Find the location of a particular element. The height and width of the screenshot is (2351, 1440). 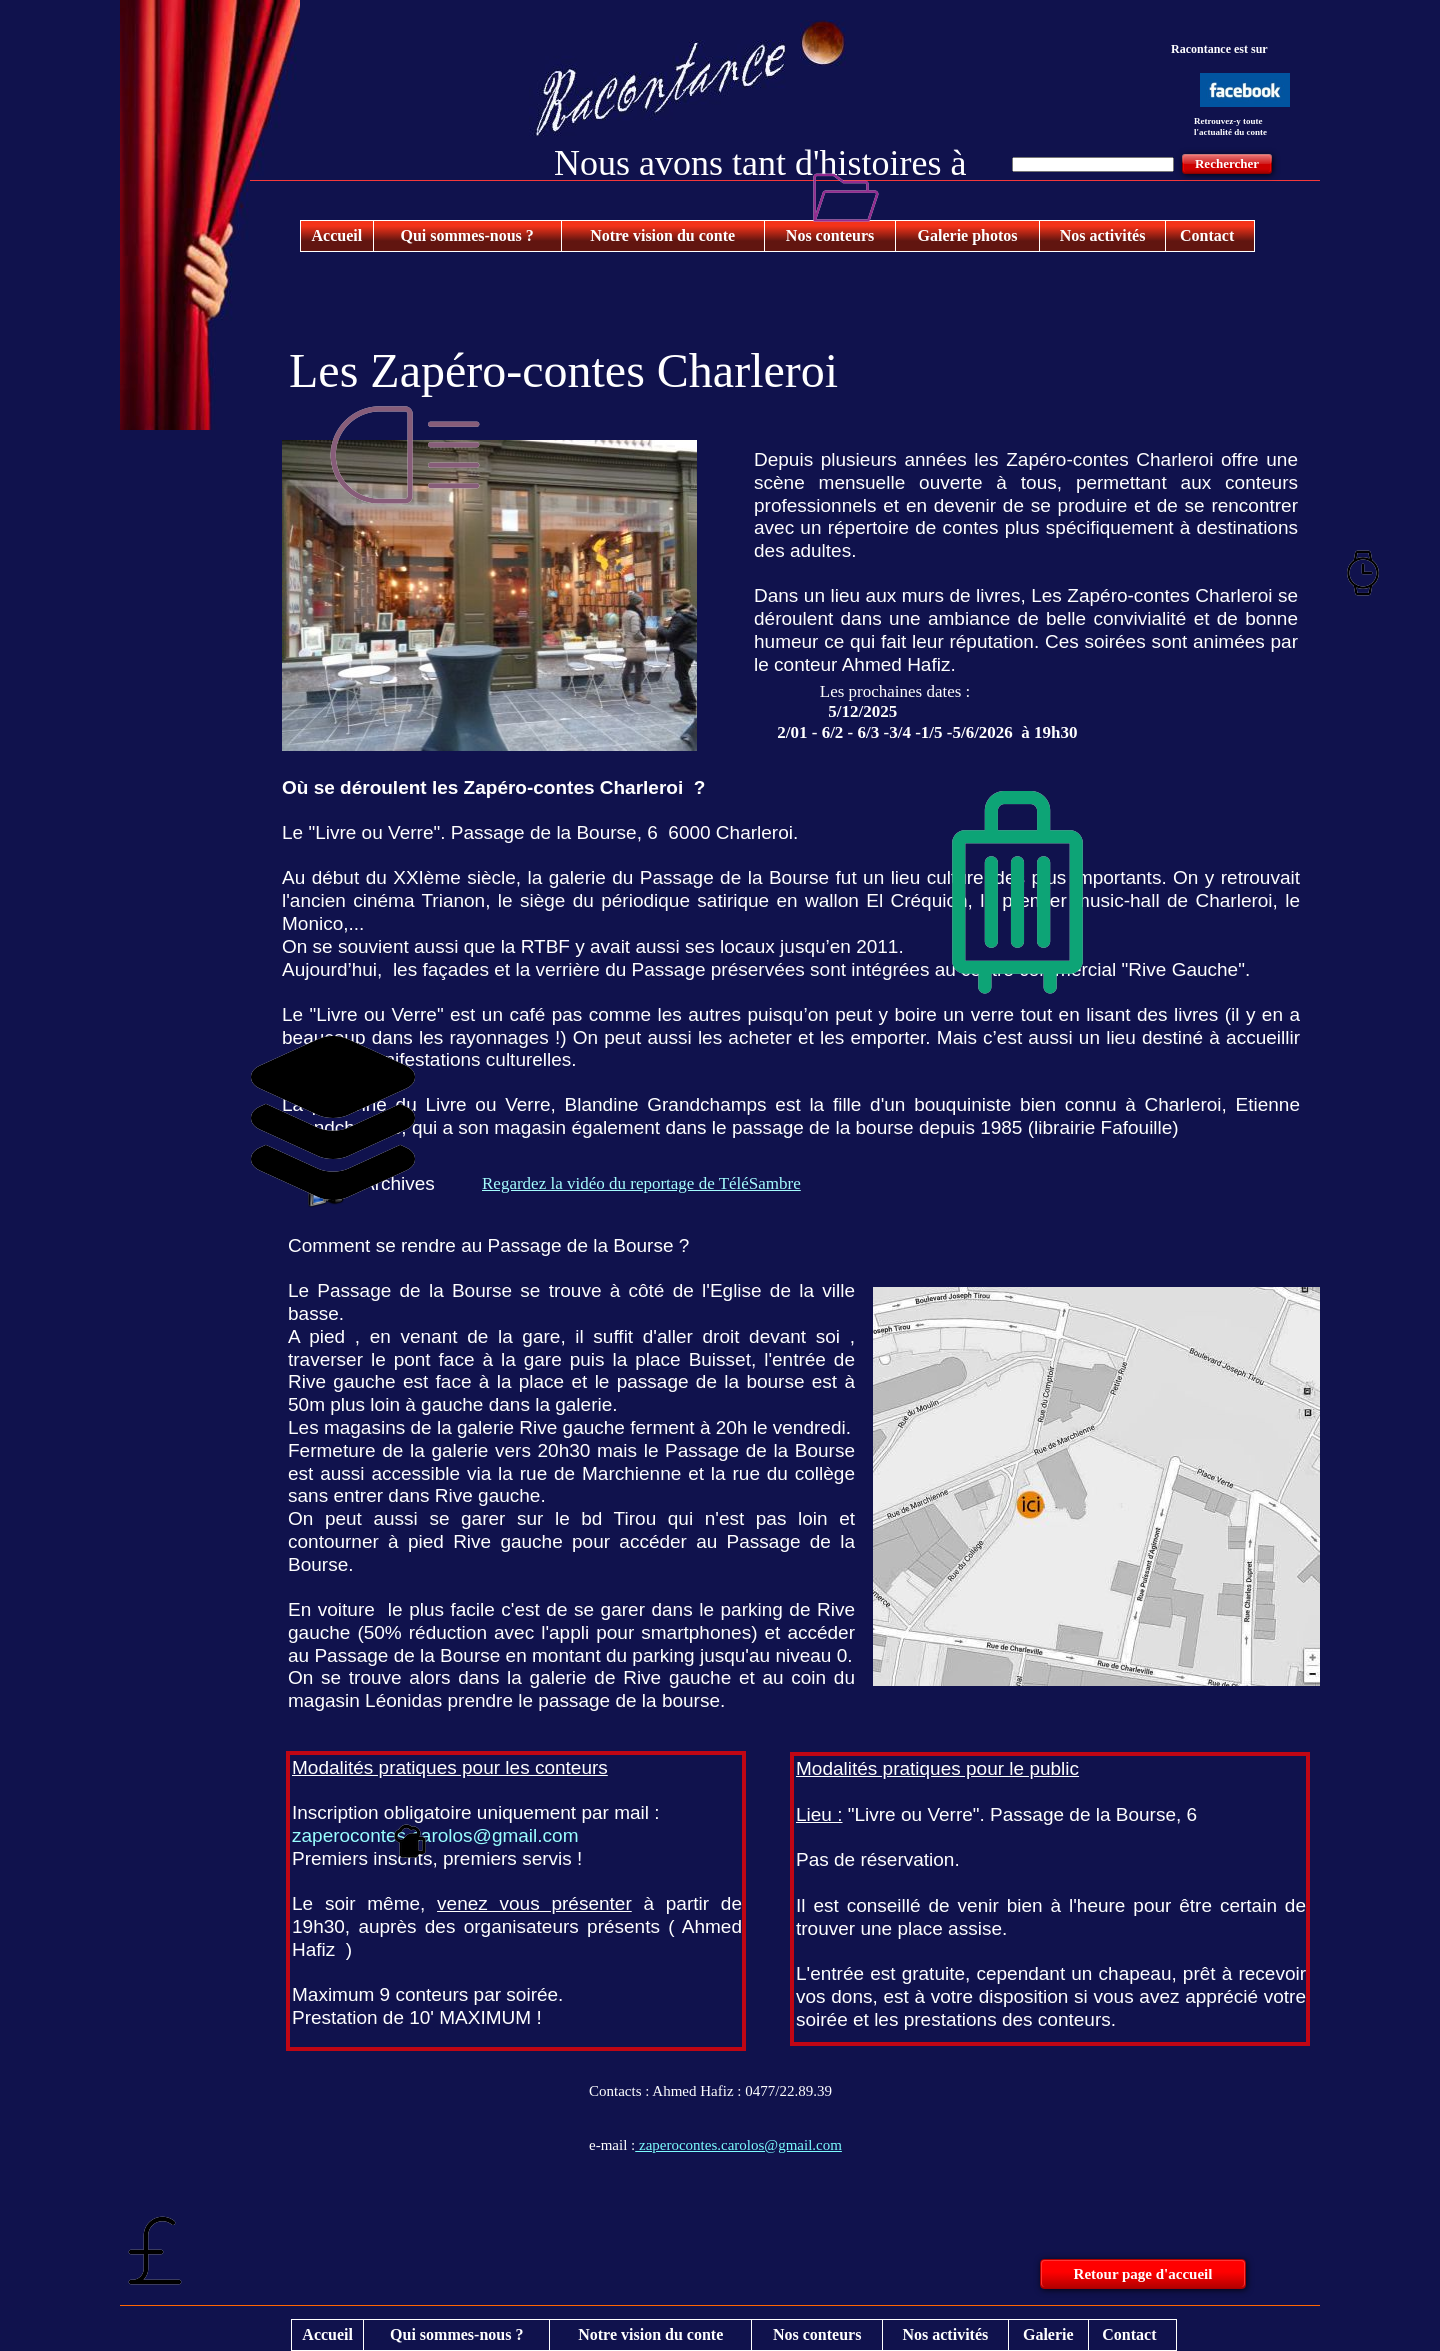

toggle vehicle headlights on/off is located at coordinates (405, 455).